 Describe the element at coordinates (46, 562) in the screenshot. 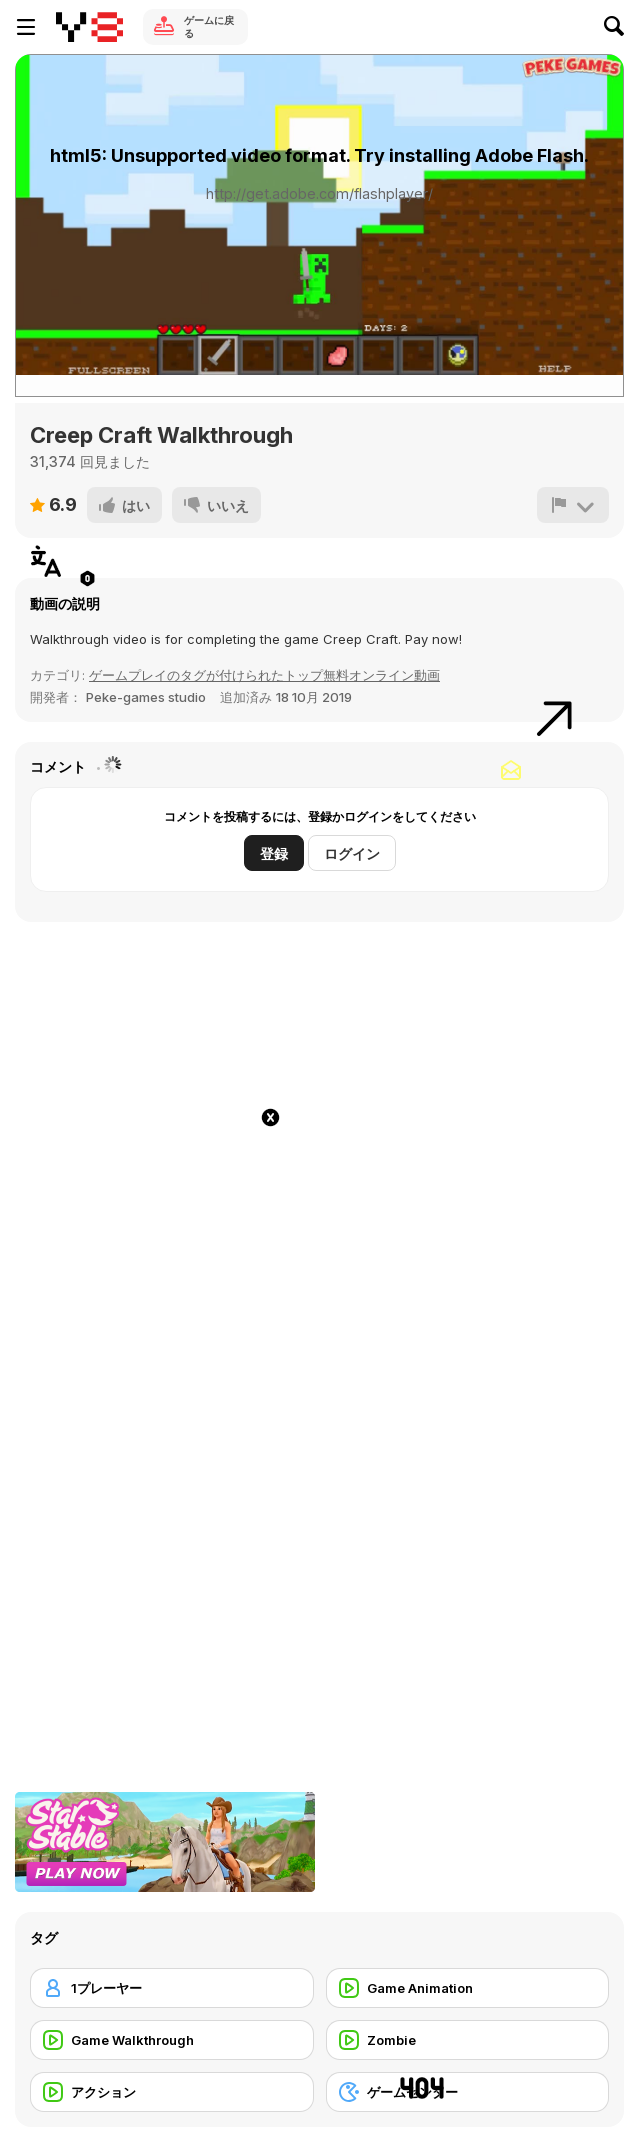

I see `change language settings` at that location.